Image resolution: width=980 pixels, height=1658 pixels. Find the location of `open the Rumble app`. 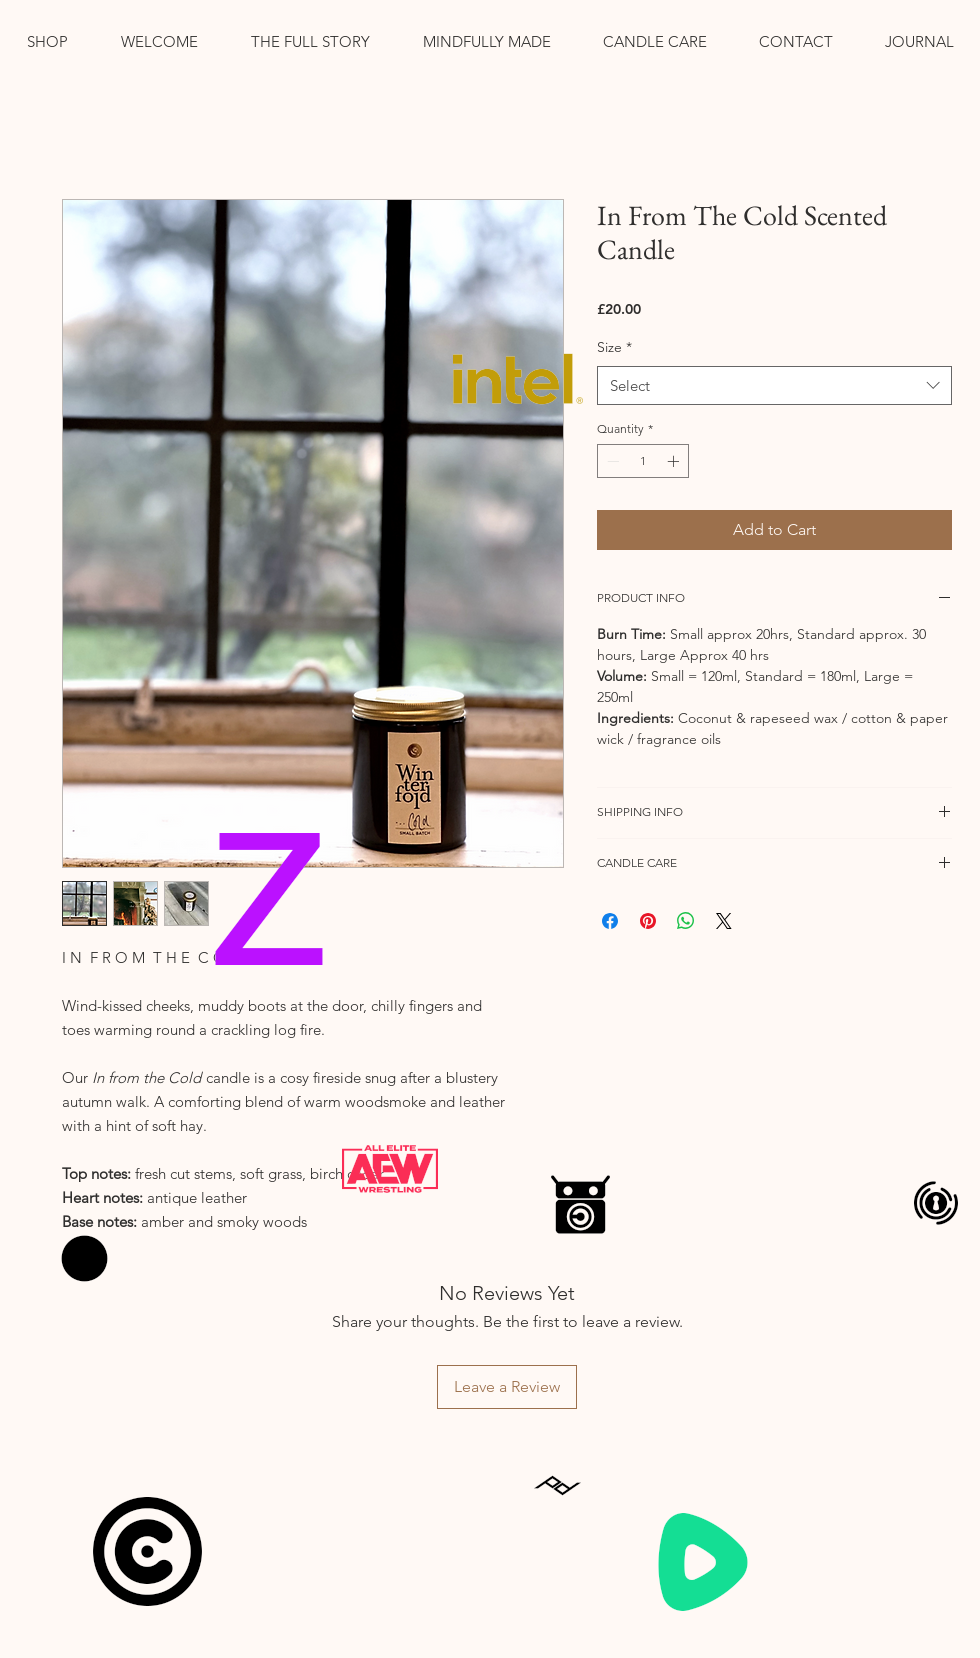

open the Rumble app is located at coordinates (703, 1562).